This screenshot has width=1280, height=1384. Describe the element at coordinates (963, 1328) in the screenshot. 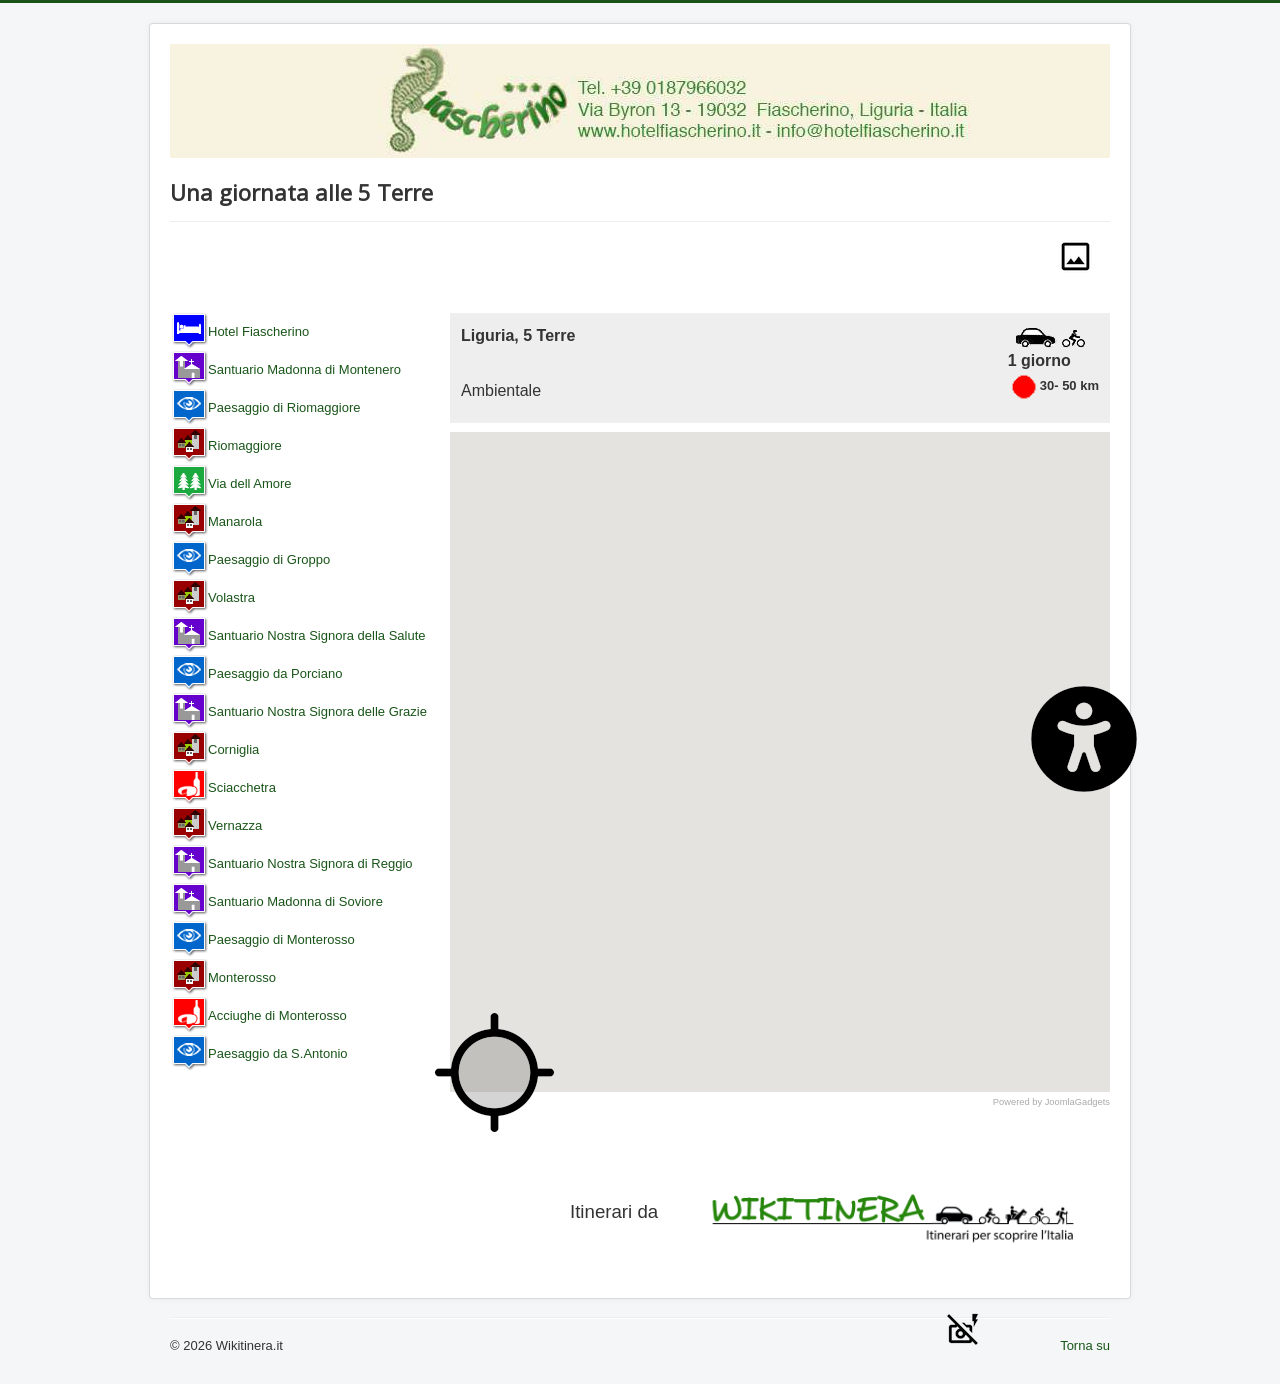

I see `disable camera flash` at that location.